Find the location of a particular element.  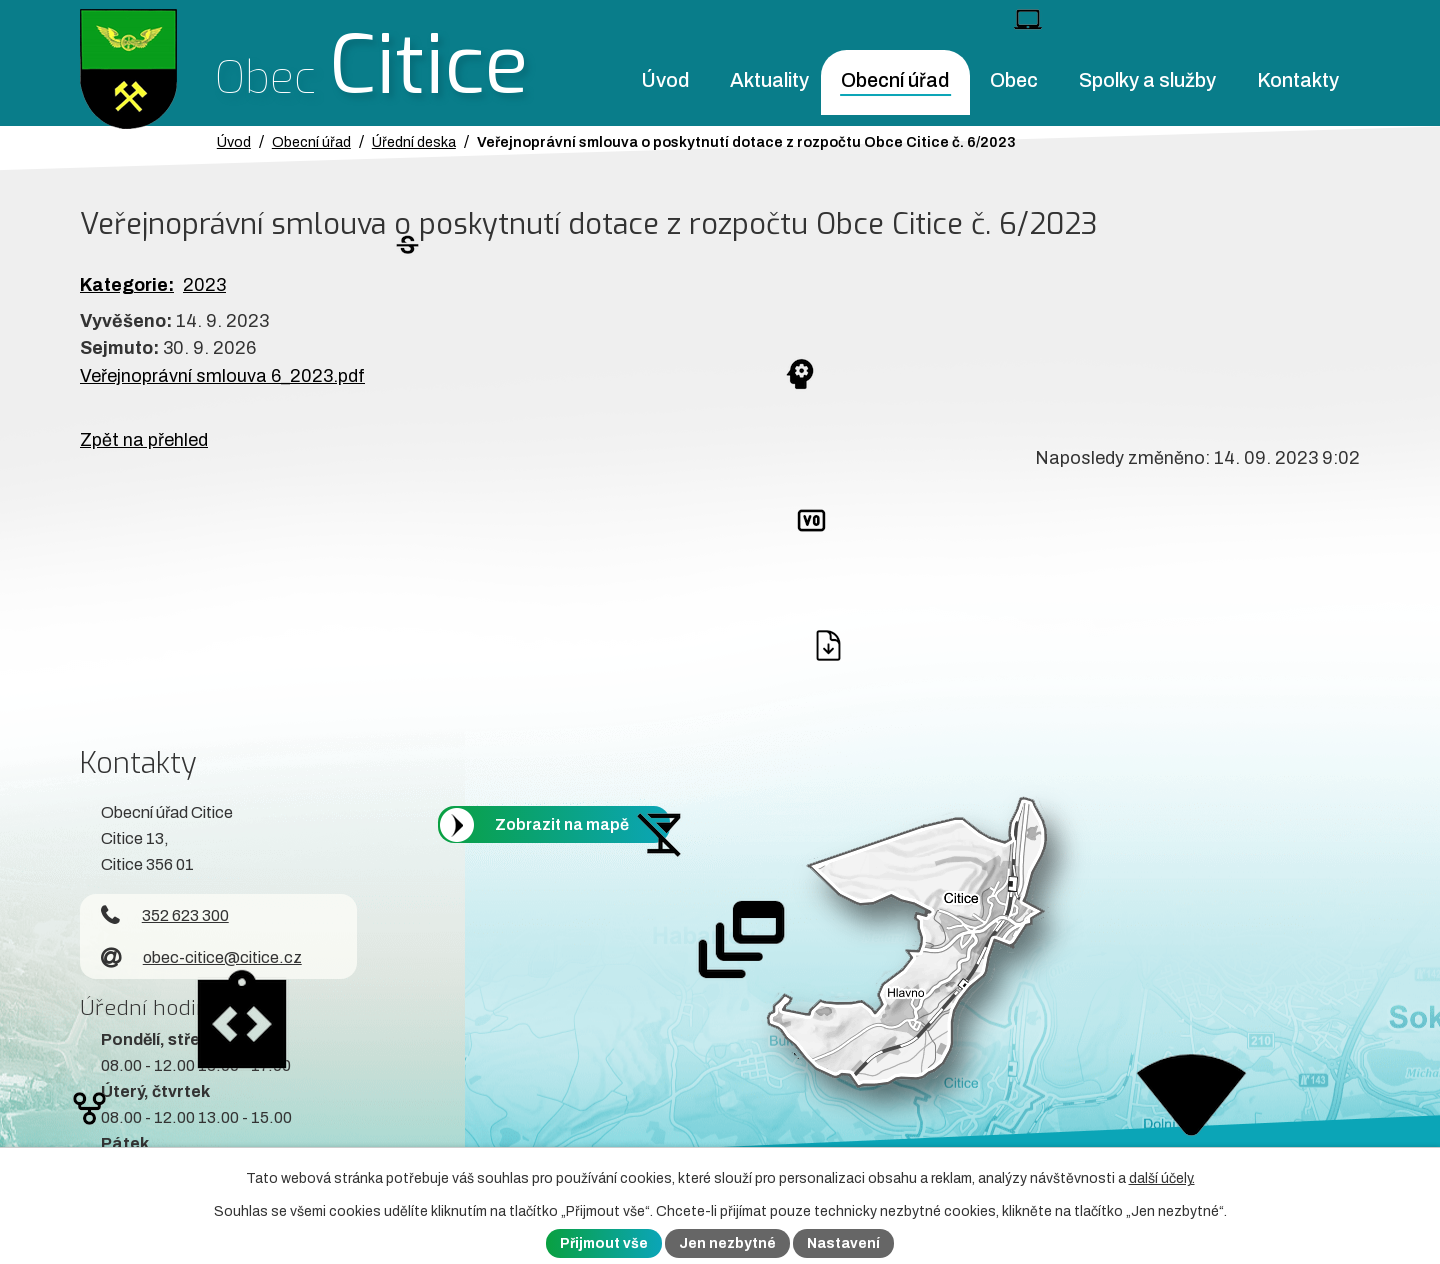

view dynamic or stacked content feed is located at coordinates (741, 939).